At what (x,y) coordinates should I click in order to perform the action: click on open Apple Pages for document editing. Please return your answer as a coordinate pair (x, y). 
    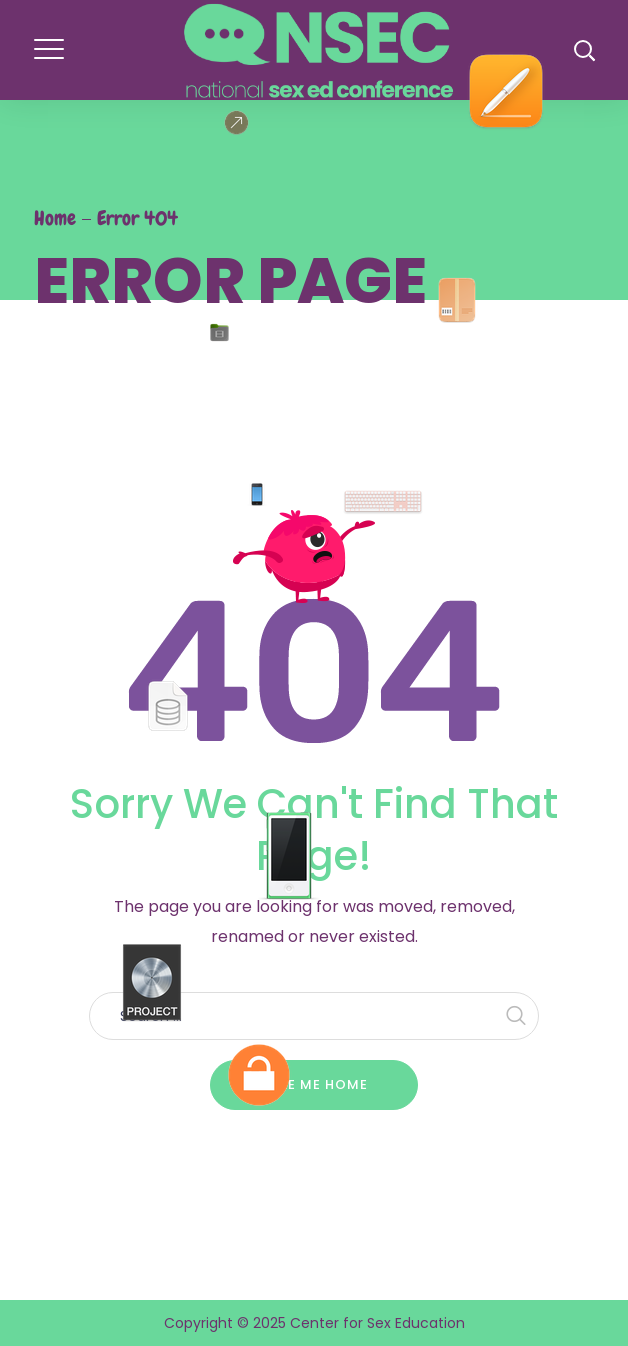
    Looking at the image, I should click on (506, 91).